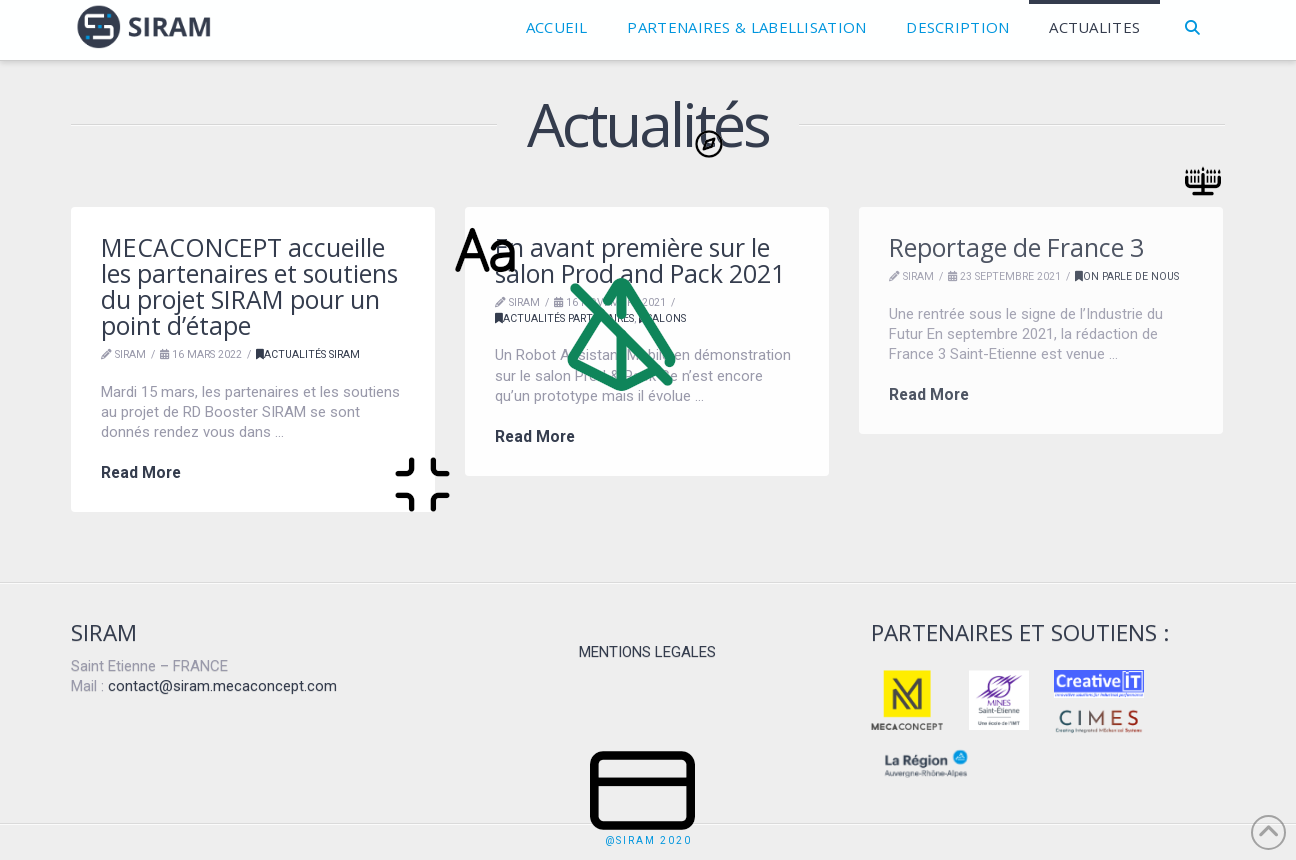 This screenshot has height=860, width=1296. I want to click on access navigation or directional features, so click(709, 144).